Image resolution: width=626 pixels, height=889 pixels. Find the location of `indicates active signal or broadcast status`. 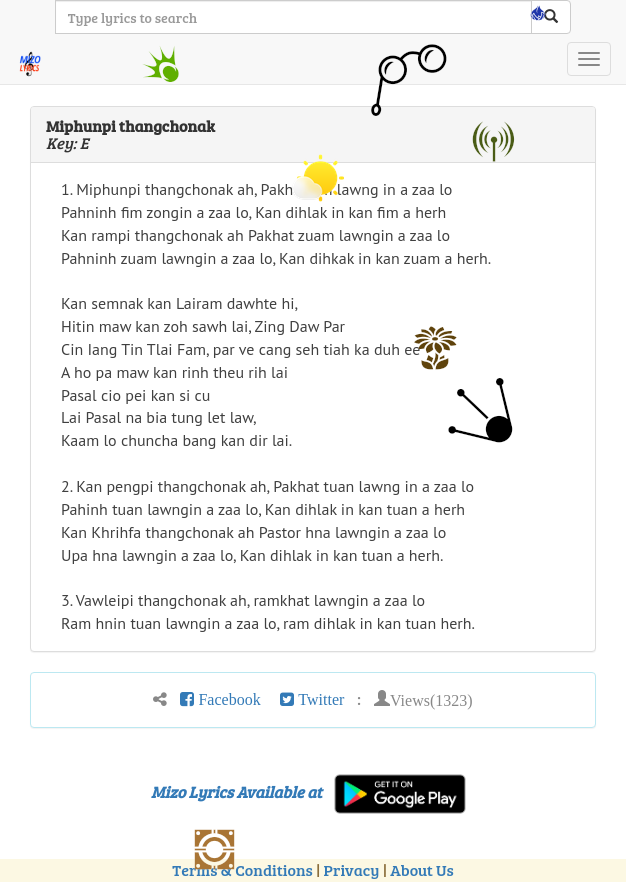

indicates active signal or broadcast status is located at coordinates (493, 140).